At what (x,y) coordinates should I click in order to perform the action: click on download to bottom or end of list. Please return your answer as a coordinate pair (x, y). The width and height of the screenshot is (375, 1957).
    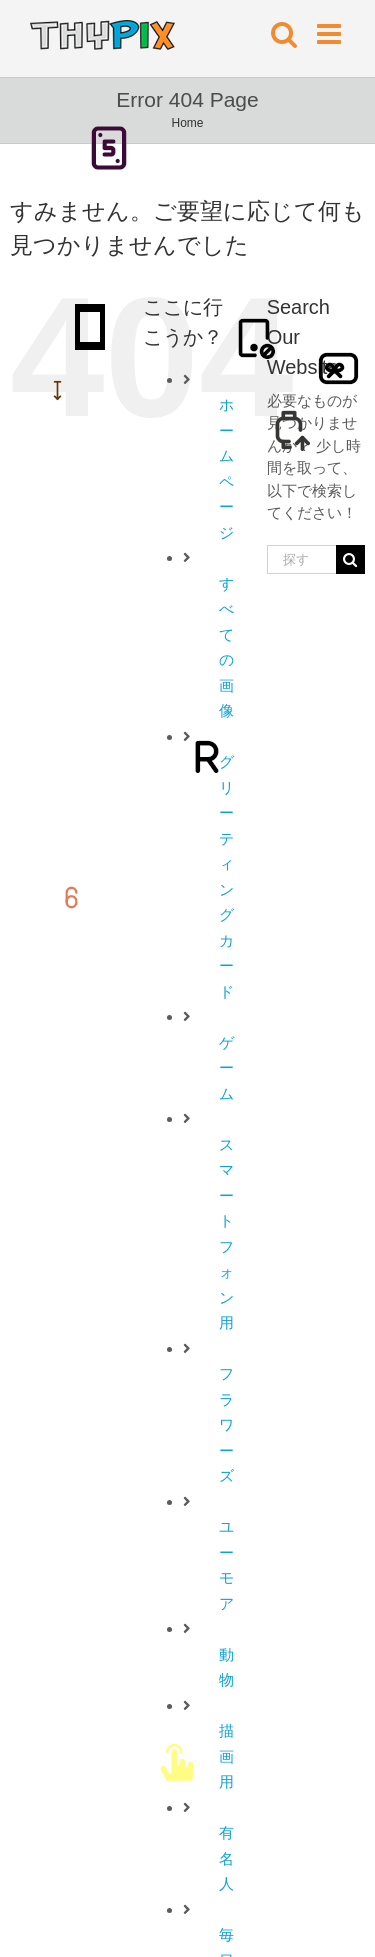
    Looking at the image, I should click on (57, 390).